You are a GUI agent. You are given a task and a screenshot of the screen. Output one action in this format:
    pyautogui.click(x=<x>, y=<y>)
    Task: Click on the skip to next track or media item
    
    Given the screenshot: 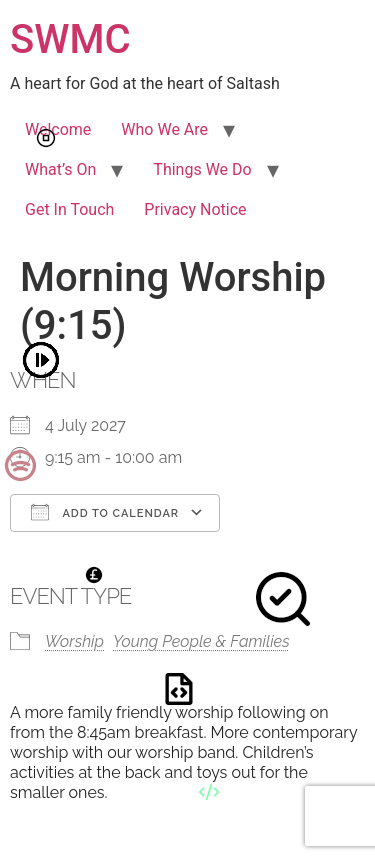 What is the action you would take?
    pyautogui.click(x=41, y=360)
    